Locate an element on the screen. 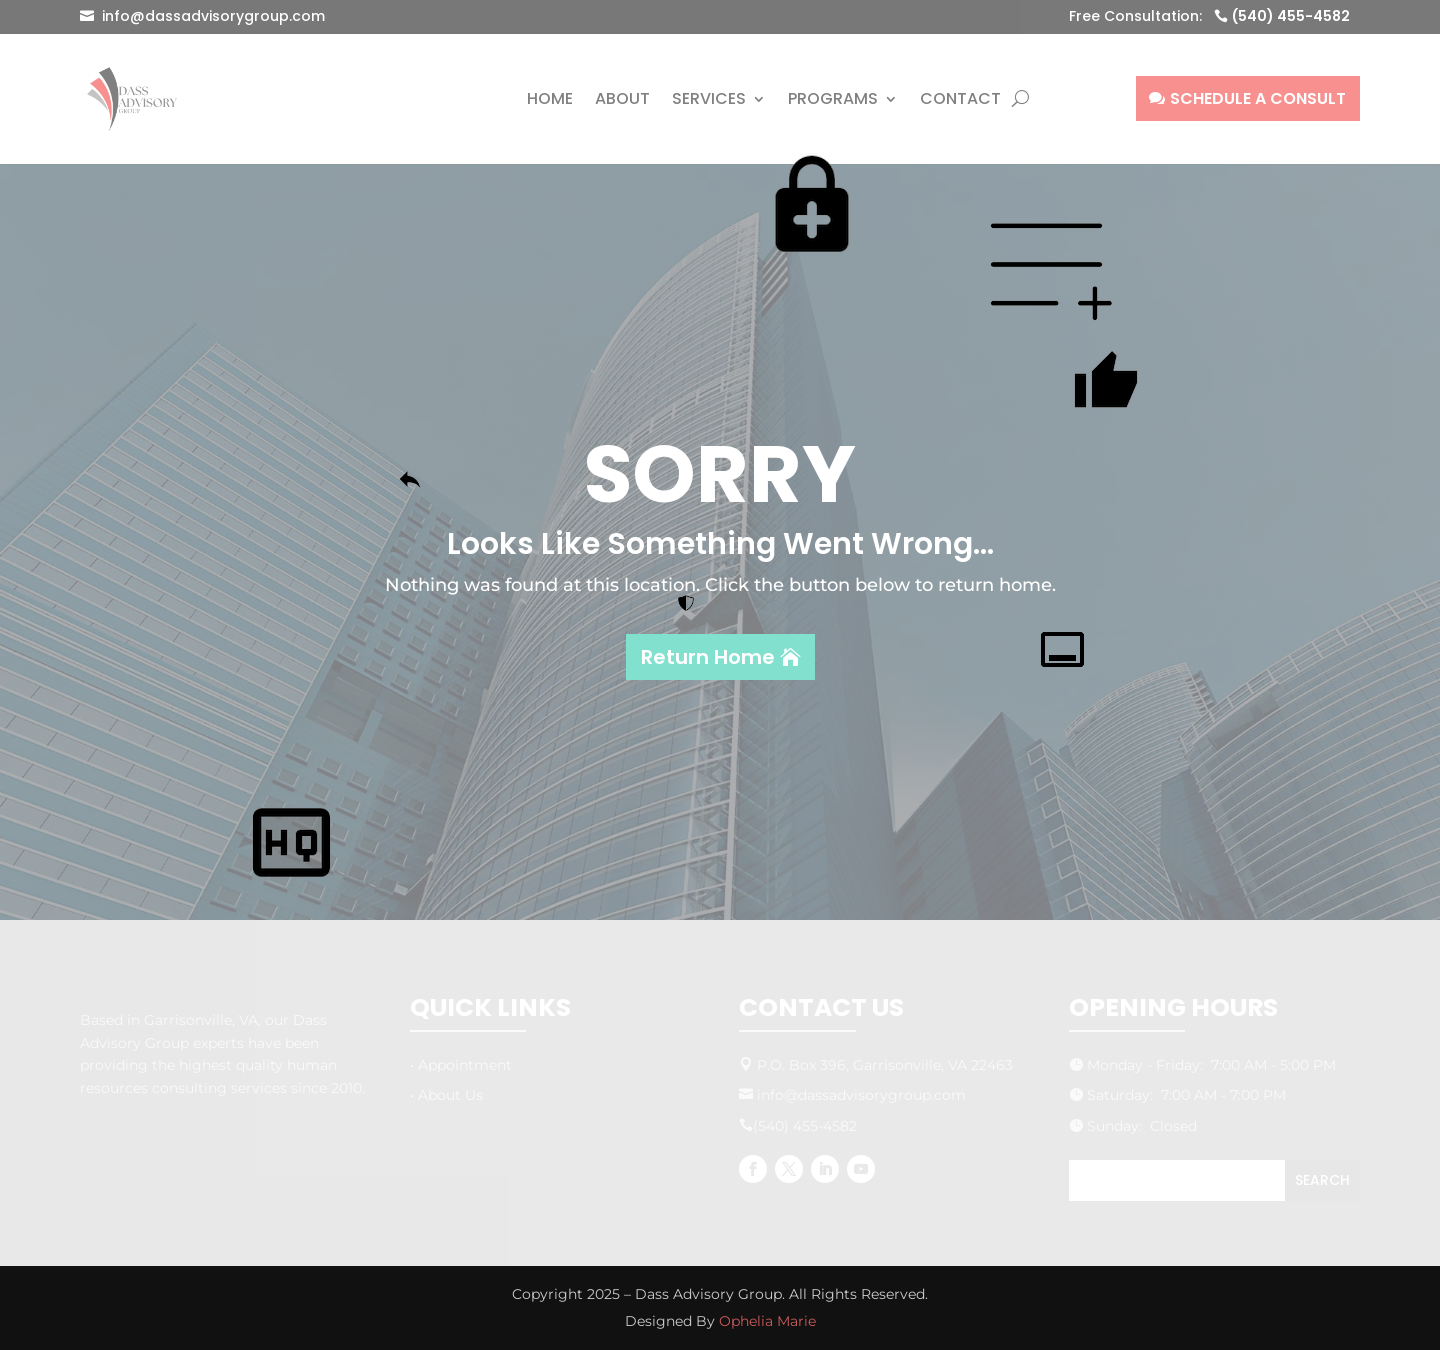 This screenshot has width=1440, height=1350. toggle high quality video or audio playback is located at coordinates (291, 842).